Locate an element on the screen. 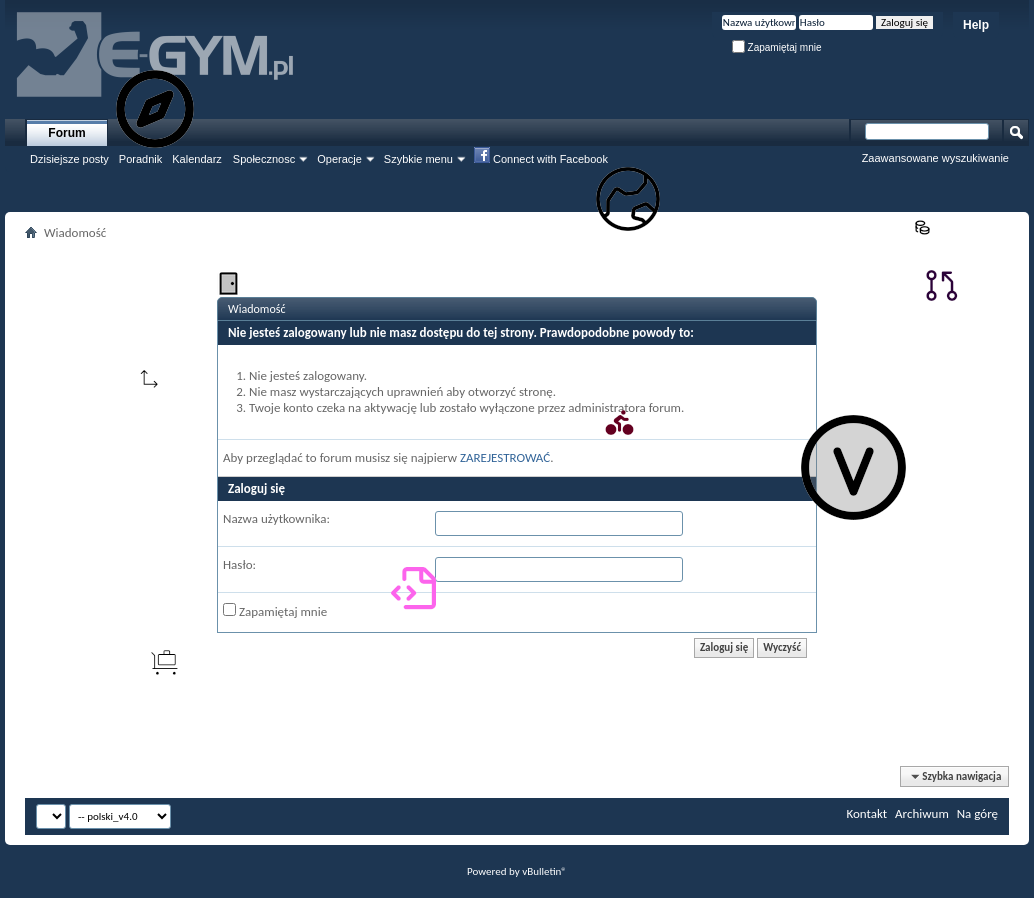  switch to international or global settings is located at coordinates (628, 199).